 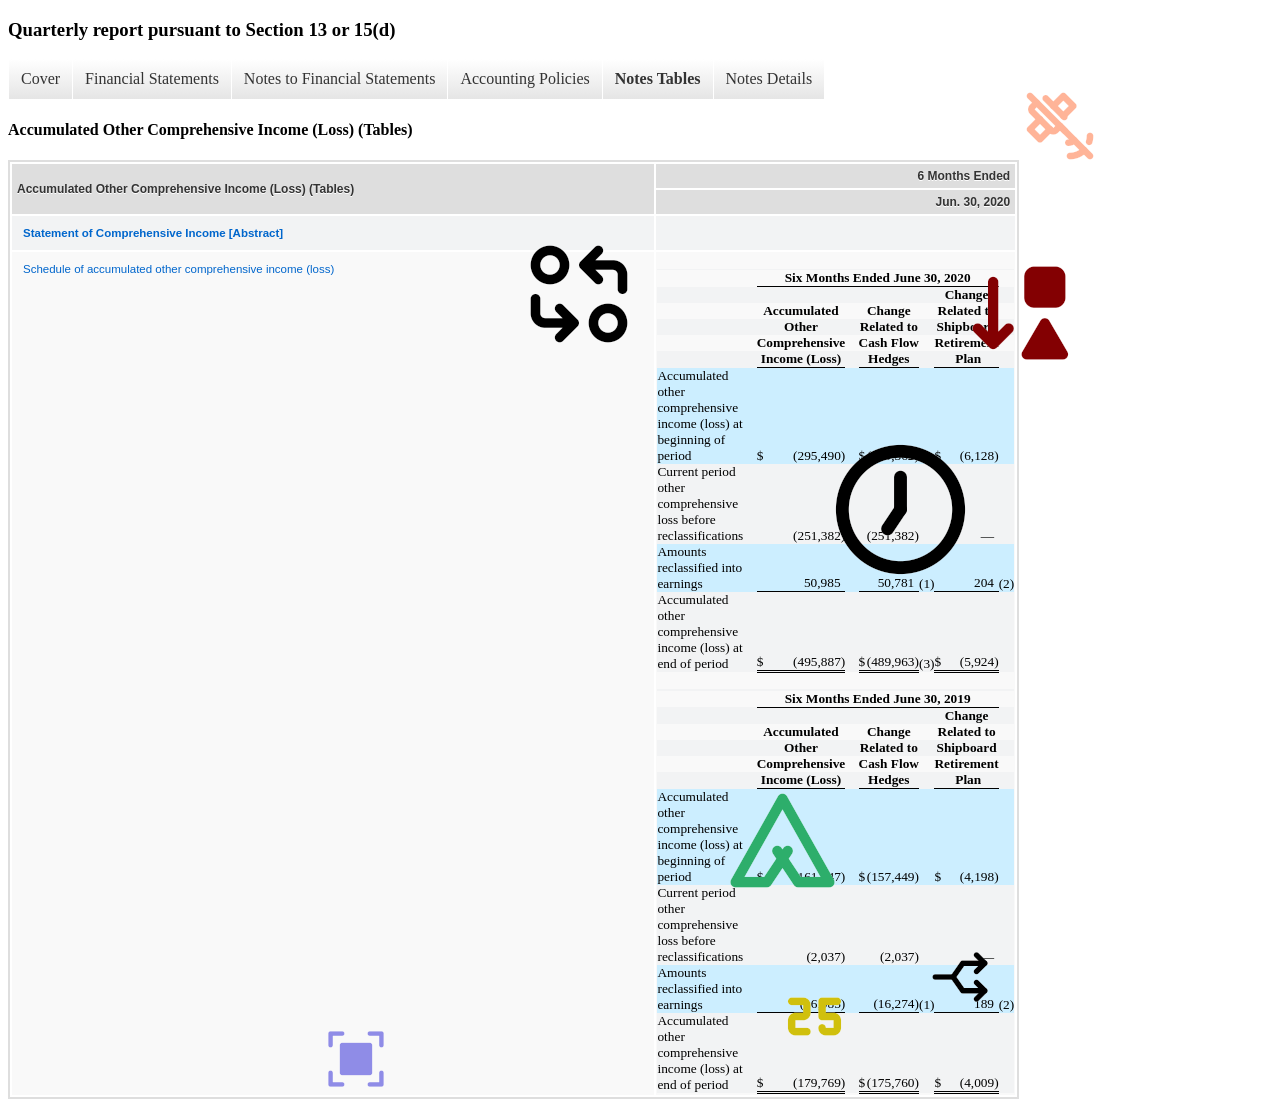 What do you see at coordinates (782, 840) in the screenshot?
I see `view camping or outdoor accommodation options` at bounding box center [782, 840].